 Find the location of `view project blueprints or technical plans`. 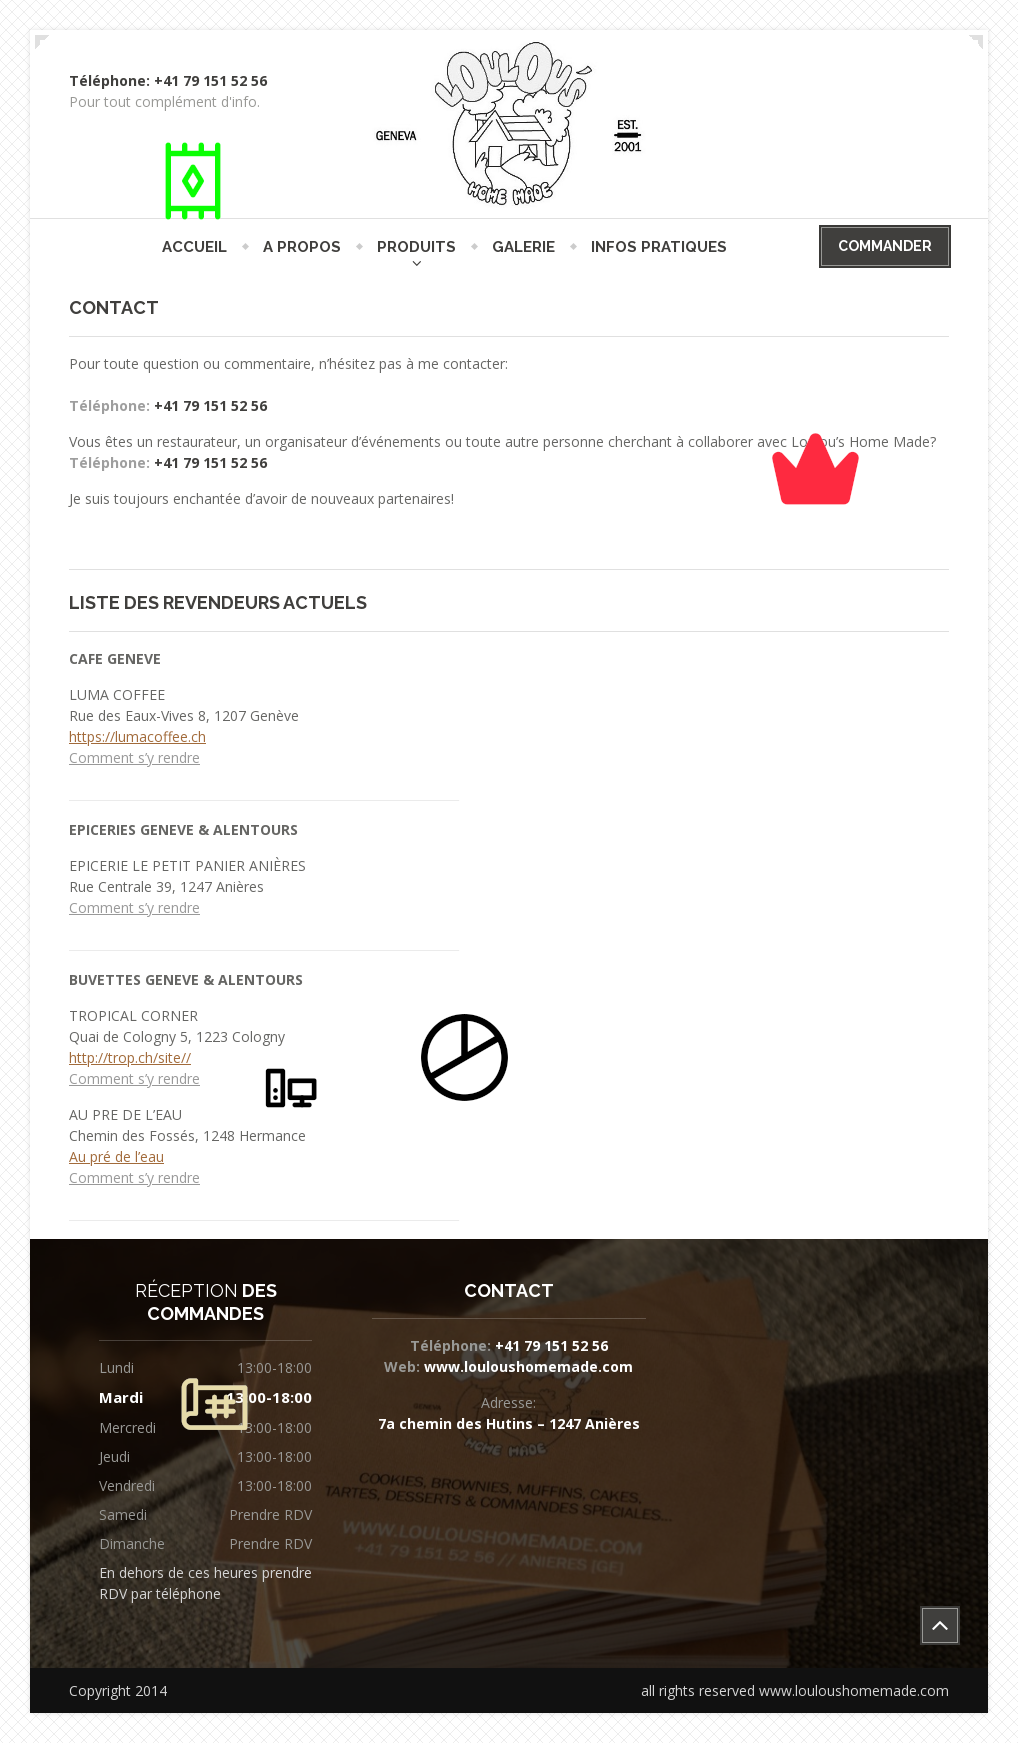

view project blueprints or technical plans is located at coordinates (214, 1406).